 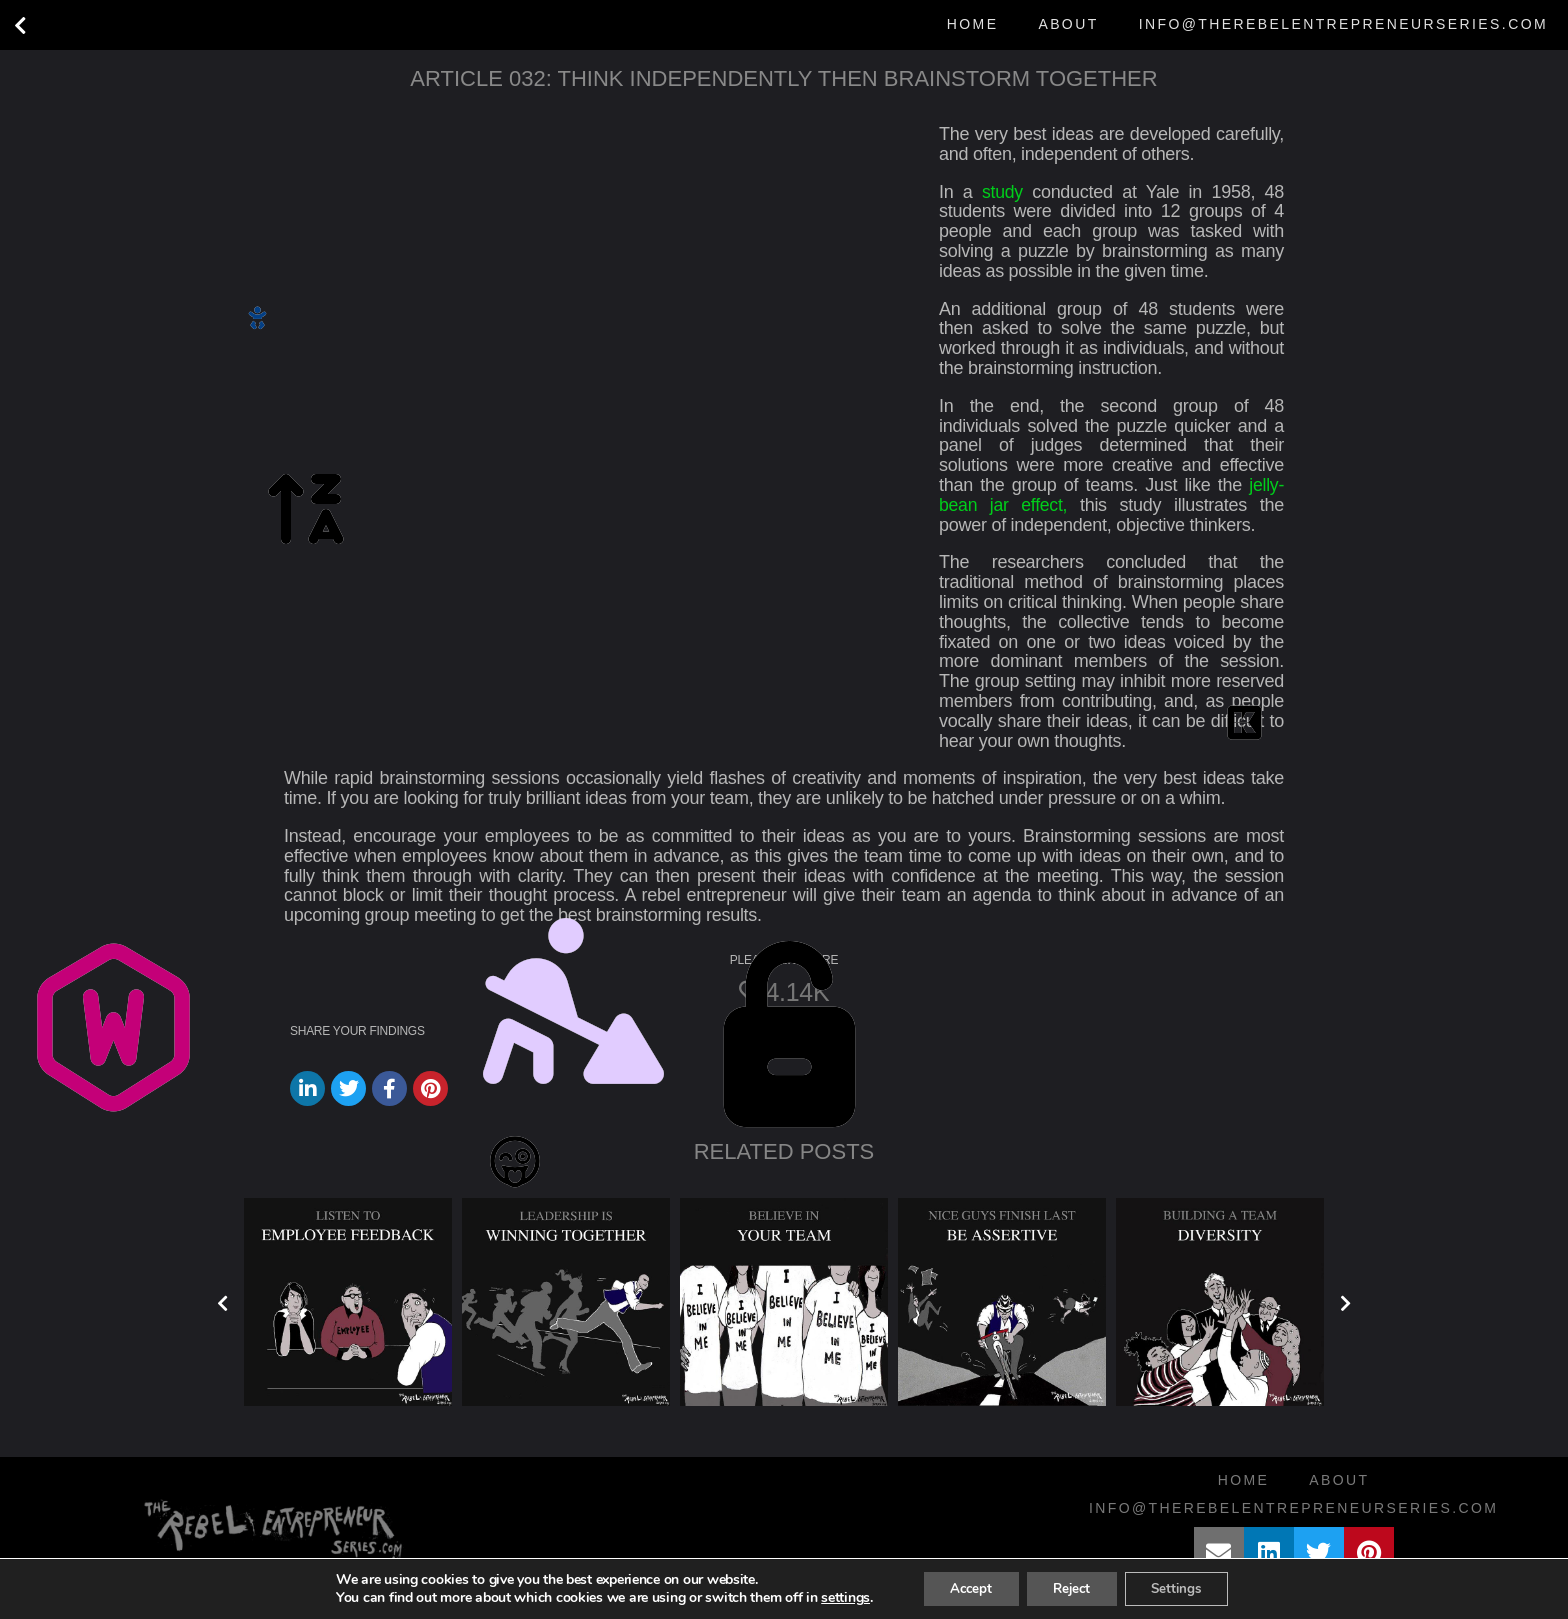 I want to click on sort list alphabetically from Z to A, so click(x=306, y=509).